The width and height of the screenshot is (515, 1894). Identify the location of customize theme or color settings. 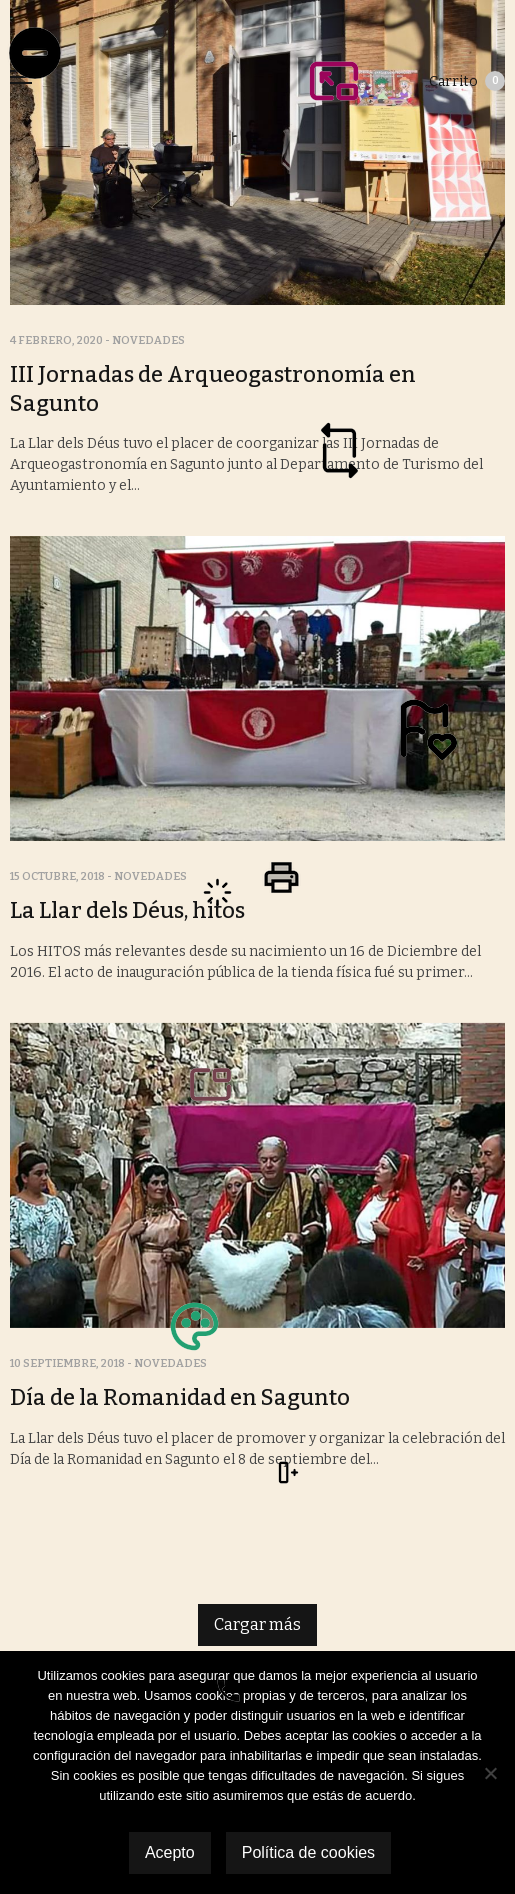
(194, 1326).